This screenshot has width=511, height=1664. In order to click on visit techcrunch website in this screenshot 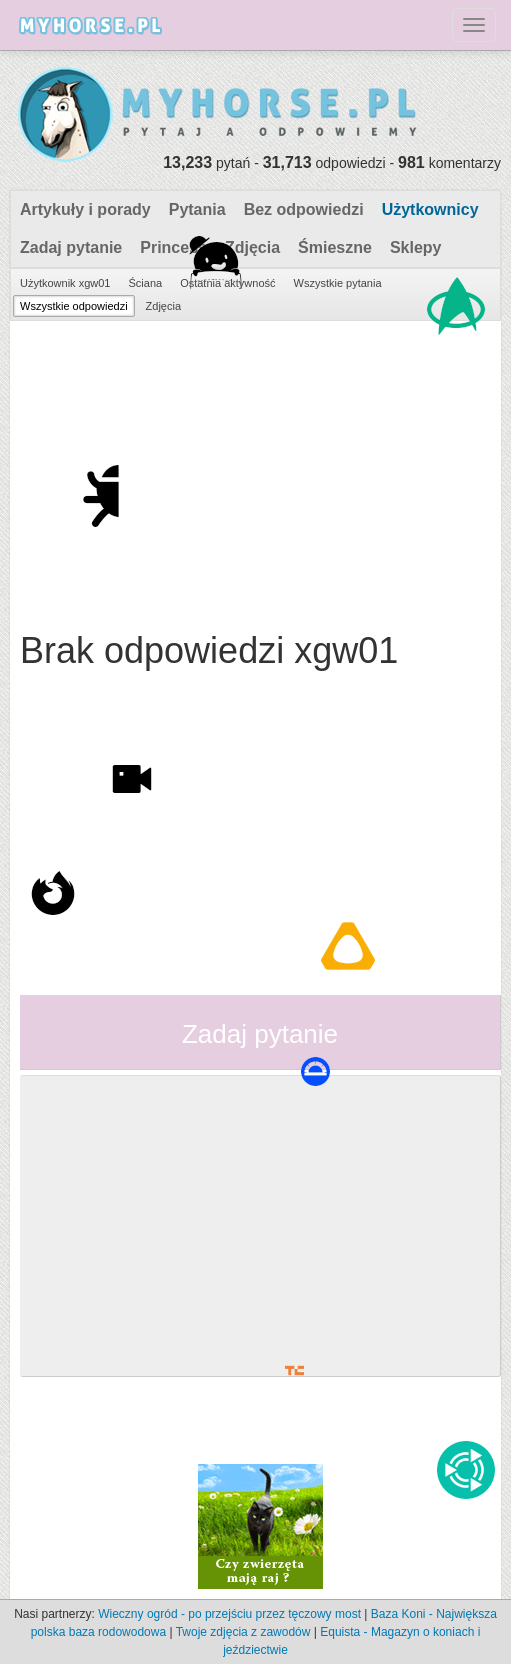, I will do `click(294, 1370)`.